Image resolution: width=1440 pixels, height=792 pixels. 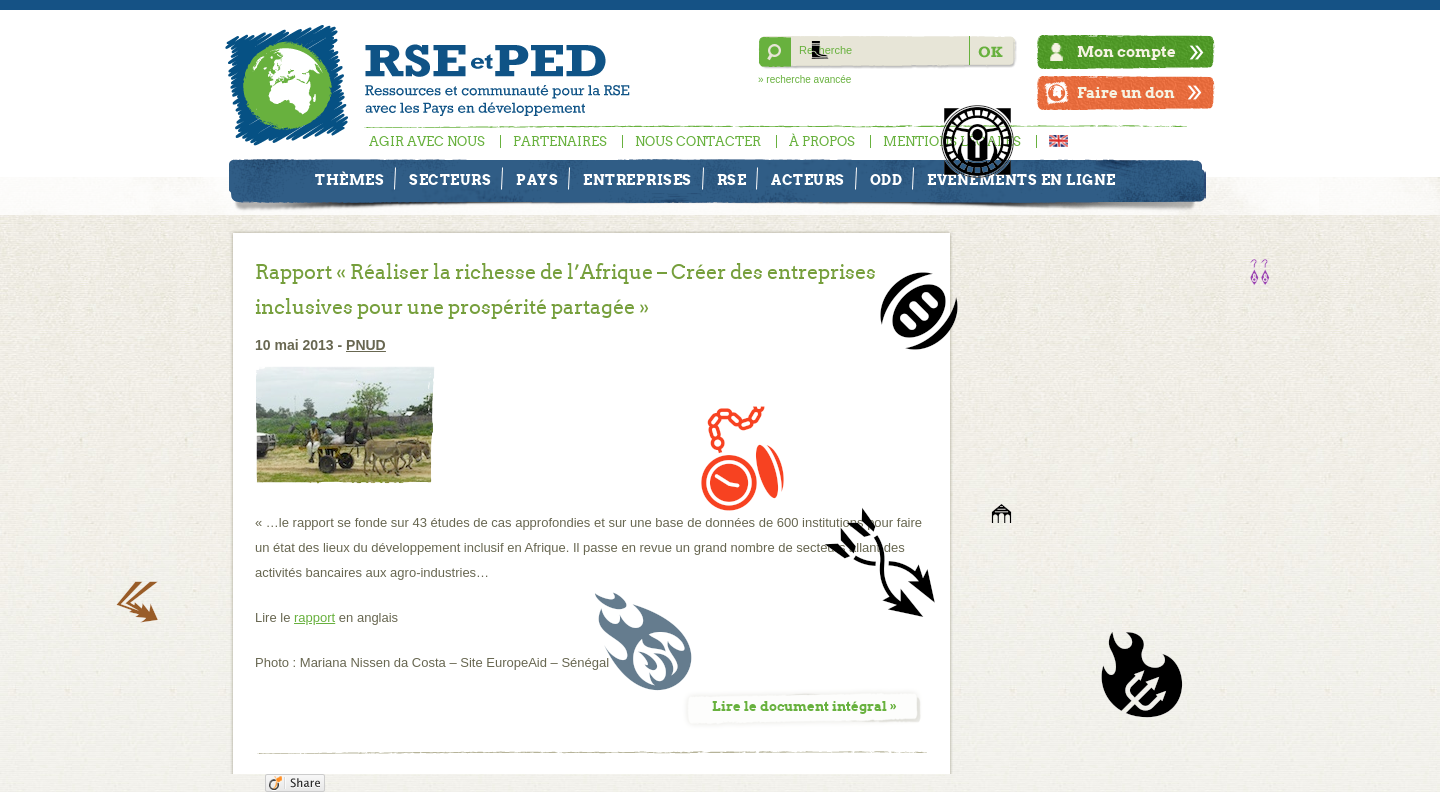 I want to click on view elapsed game time or timer, so click(x=742, y=458).